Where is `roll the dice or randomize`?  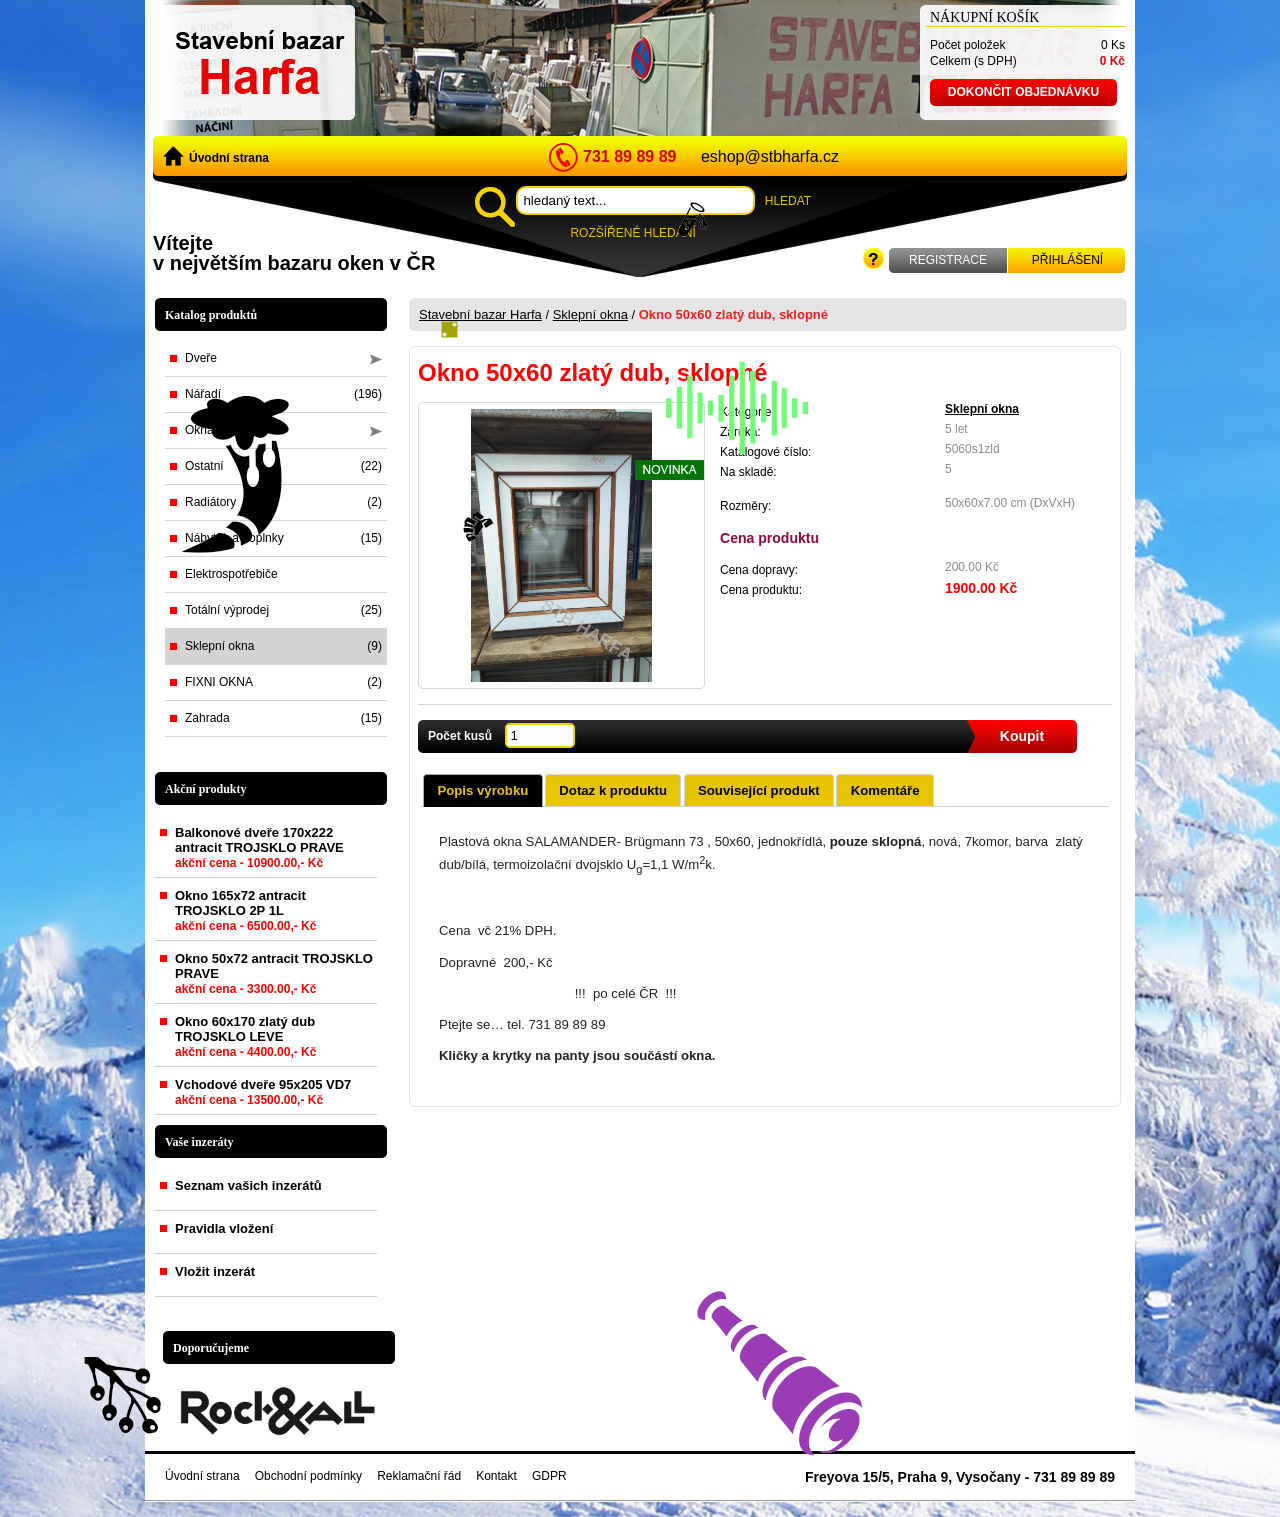 roll the dice or randomize is located at coordinates (449, 329).